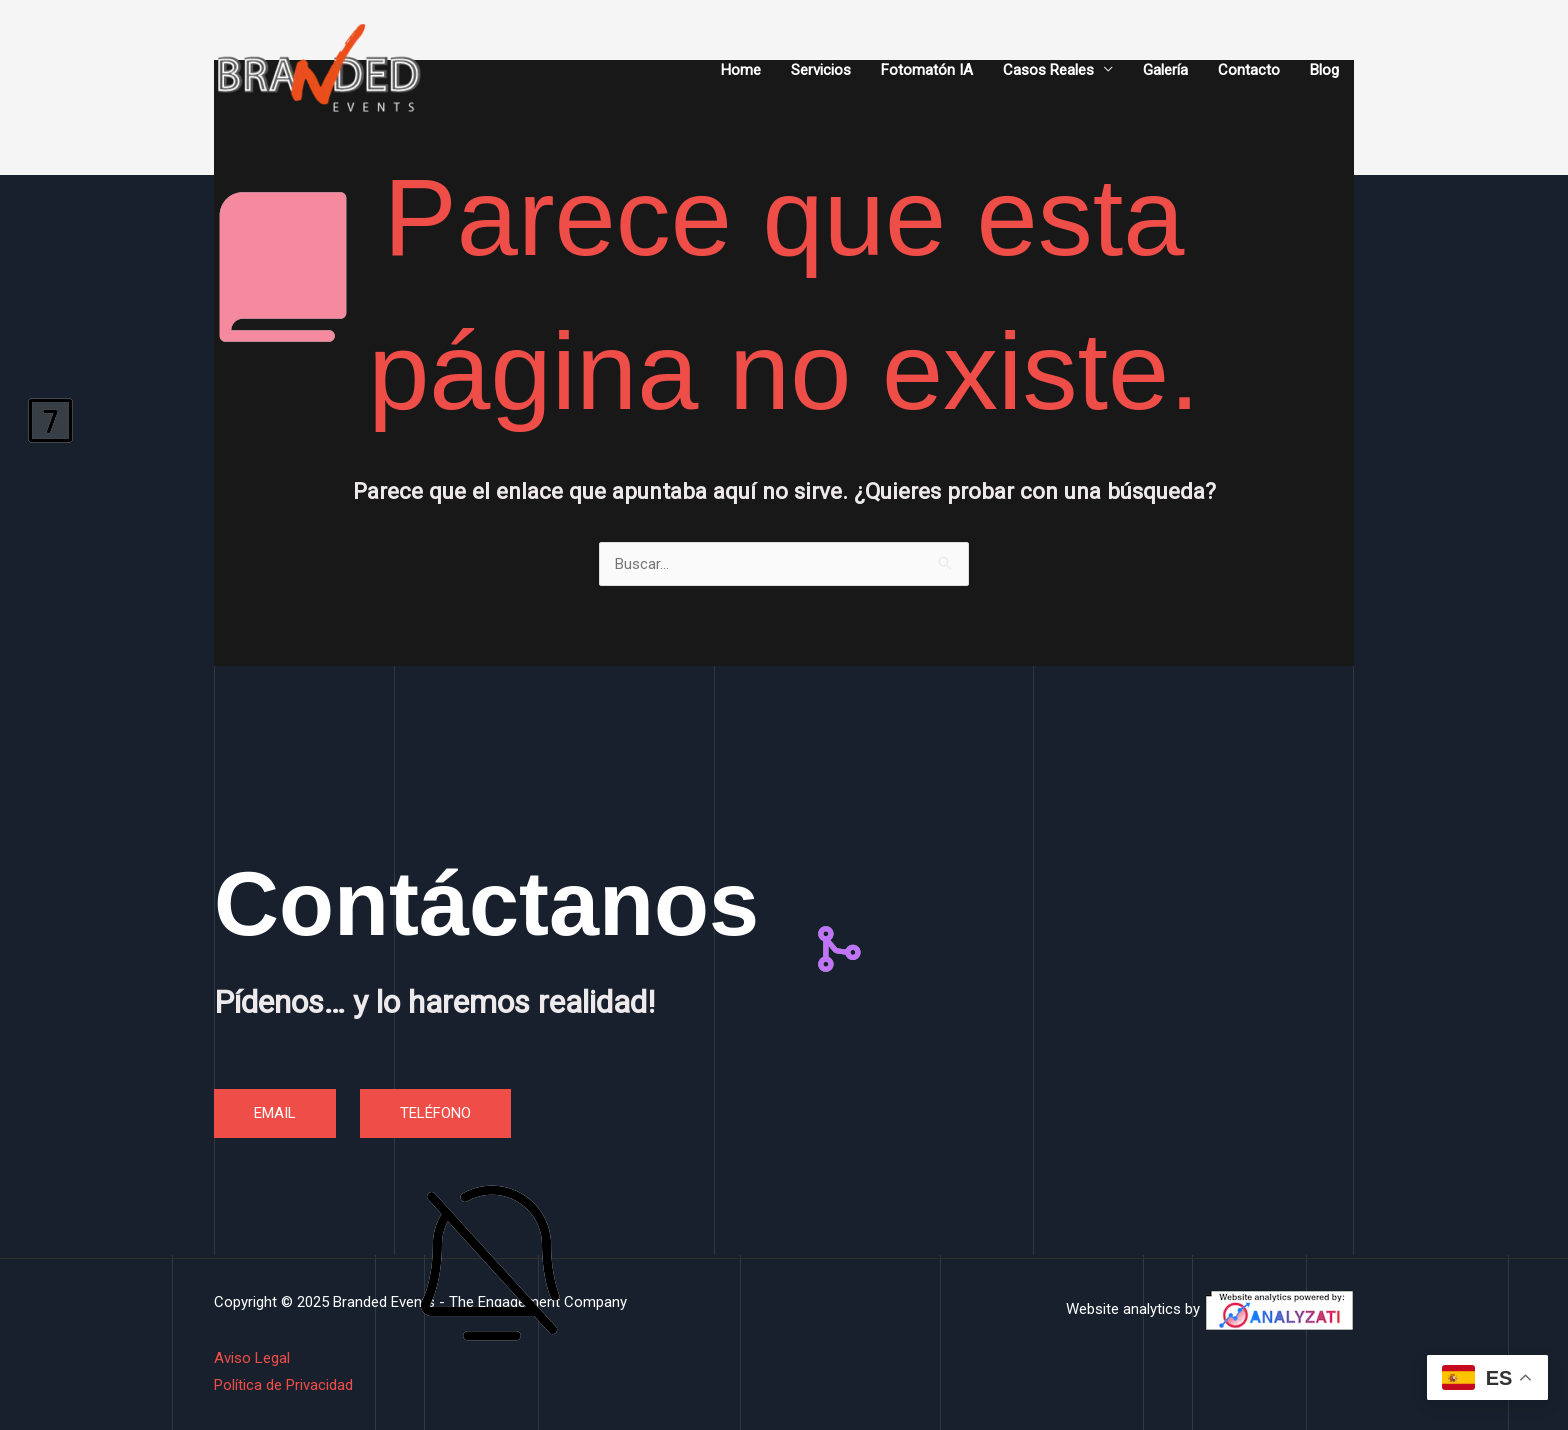  I want to click on open library or reading list, so click(283, 267).